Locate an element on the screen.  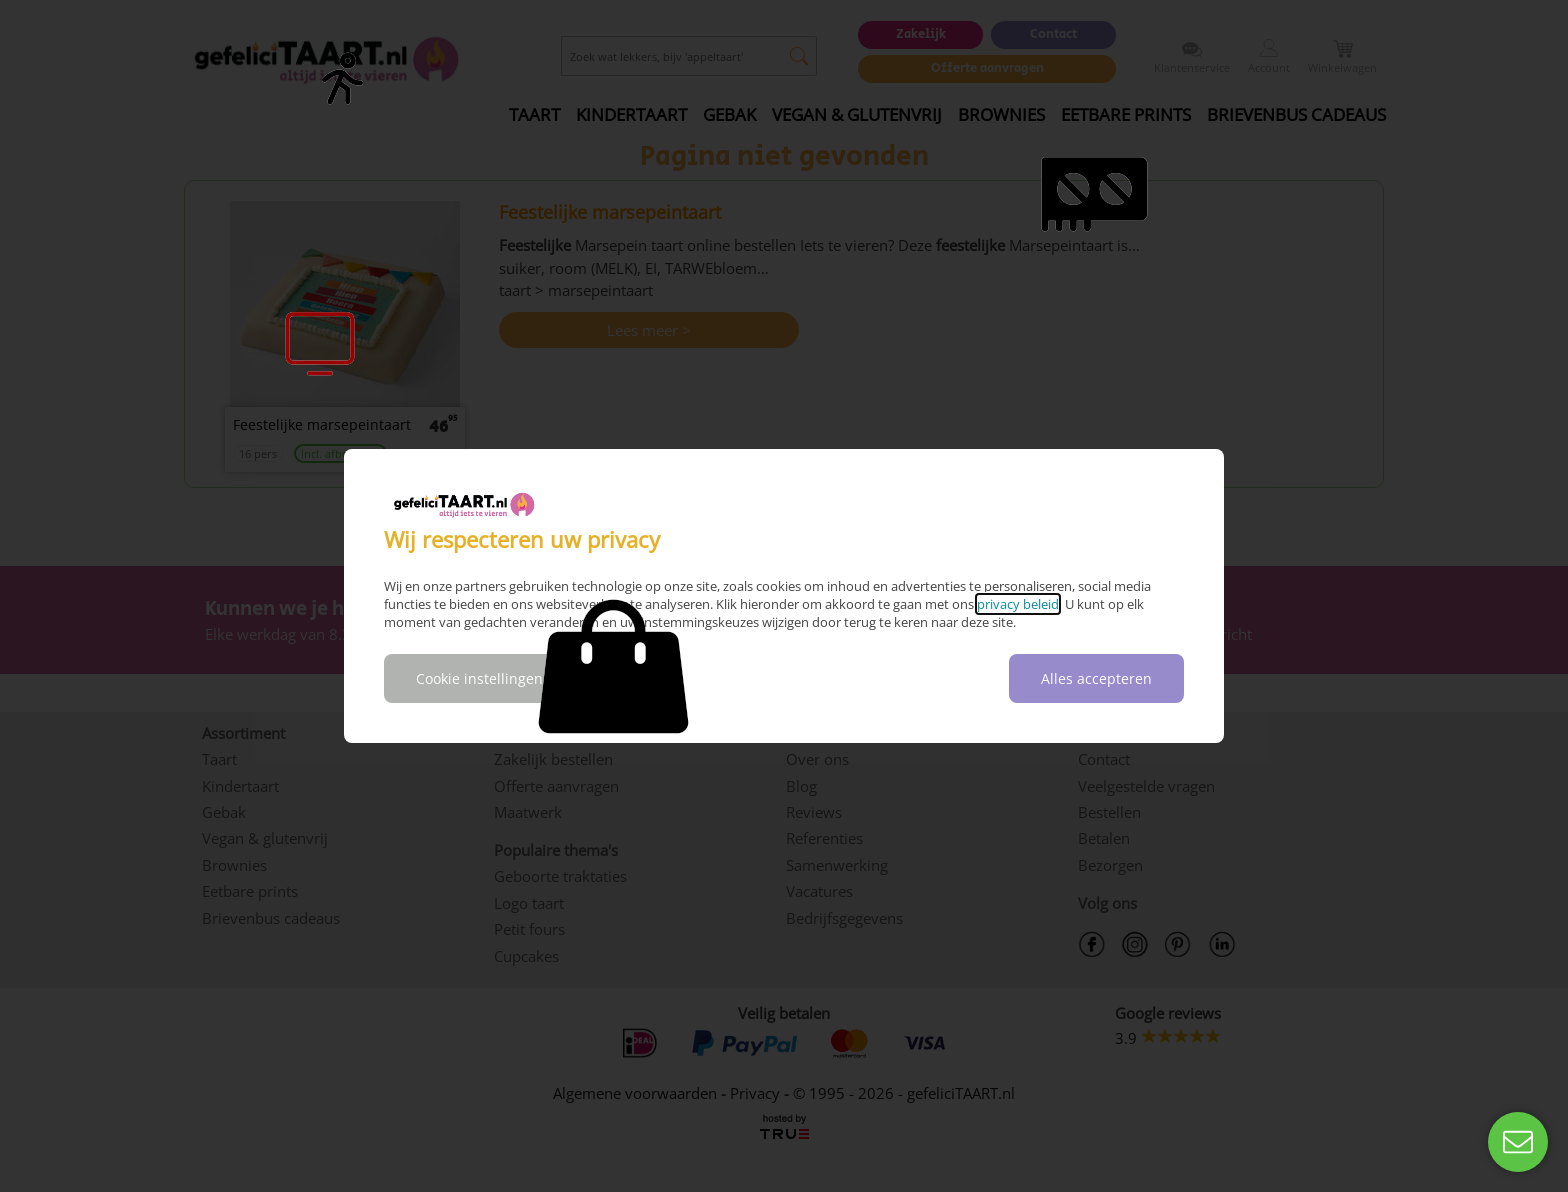
view your shopping bag is located at coordinates (613, 674).